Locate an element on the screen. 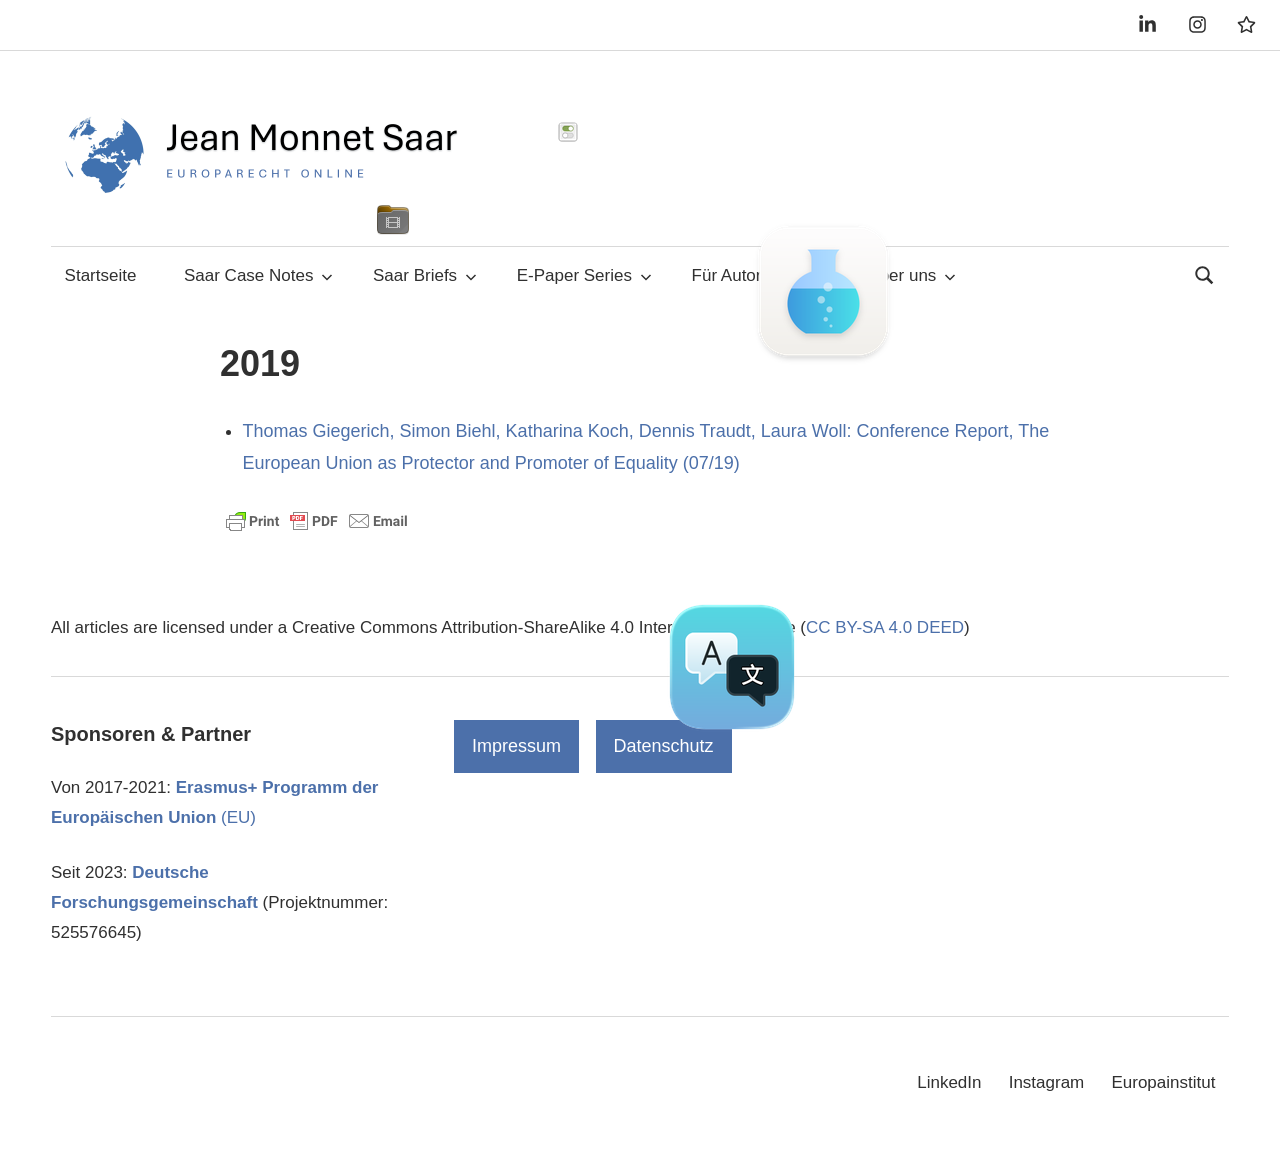 This screenshot has height=1165, width=1280. open the translation app is located at coordinates (732, 667).